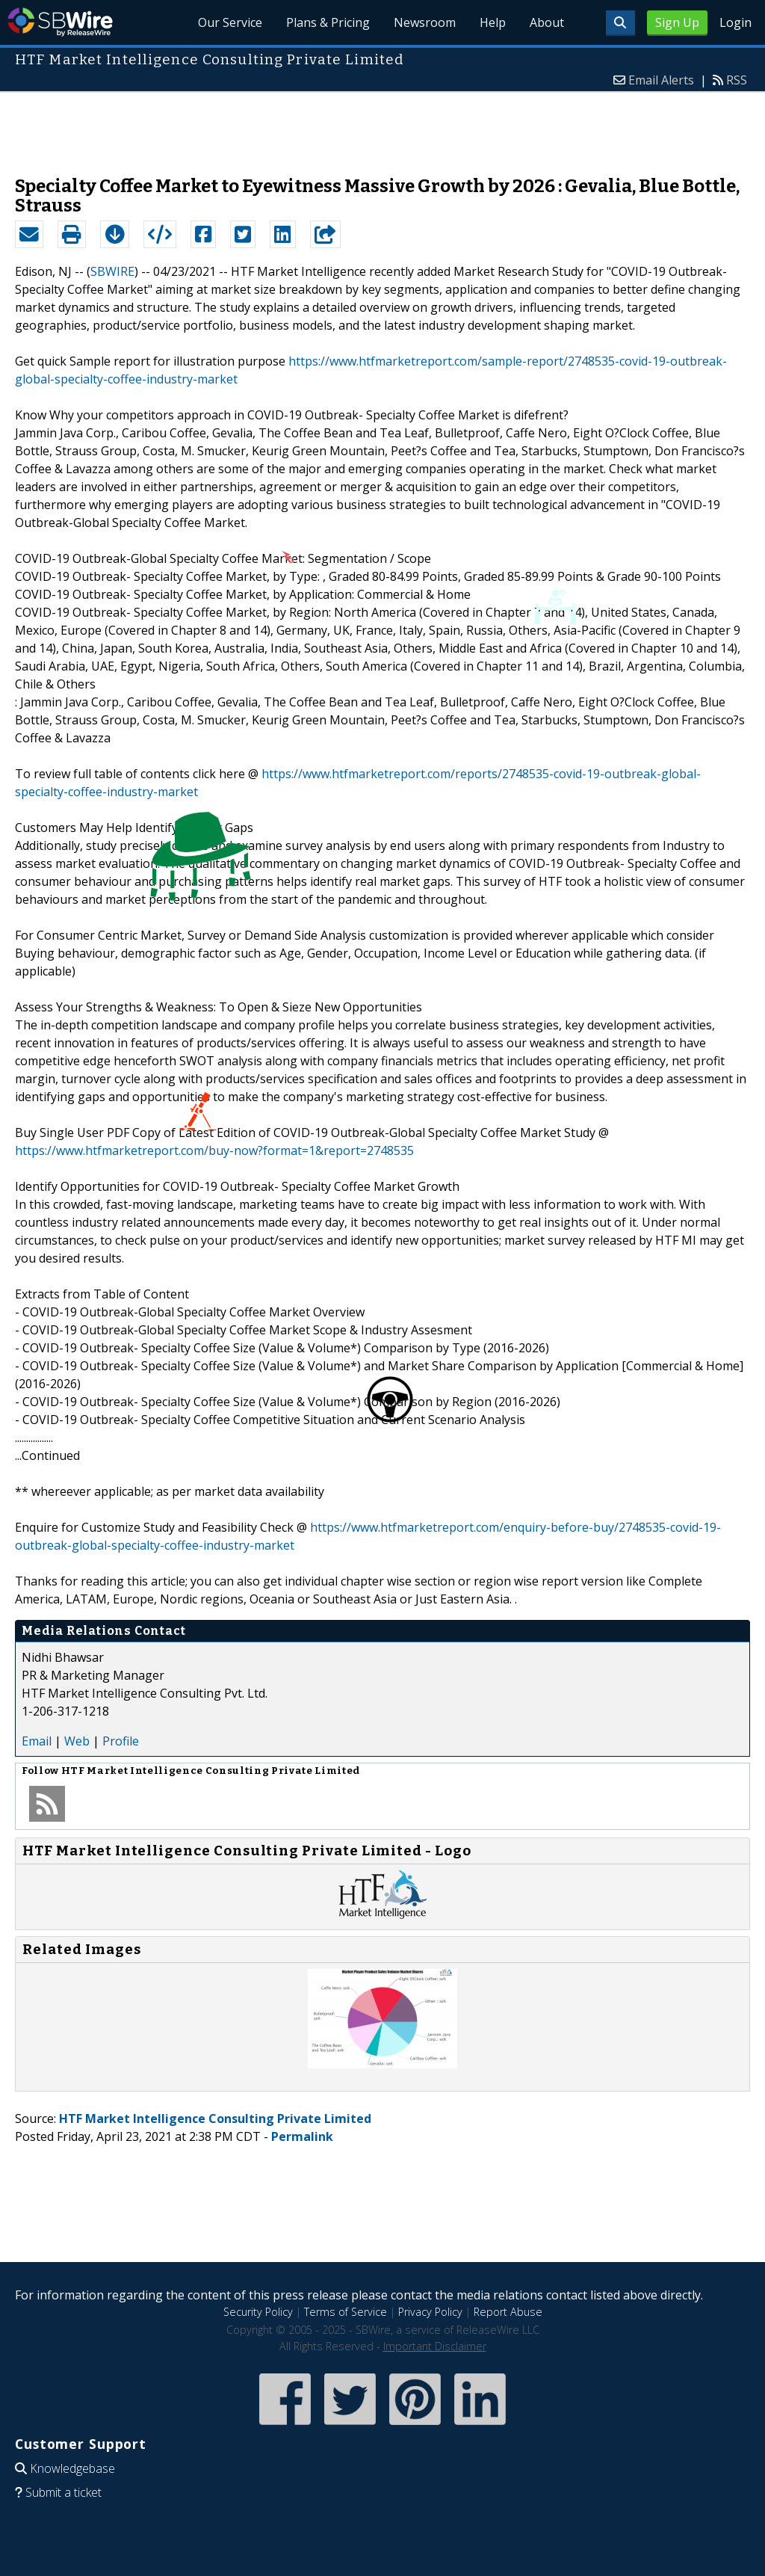  What do you see at coordinates (555, 603) in the screenshot?
I see `flexibility or stretching exercise option` at bounding box center [555, 603].